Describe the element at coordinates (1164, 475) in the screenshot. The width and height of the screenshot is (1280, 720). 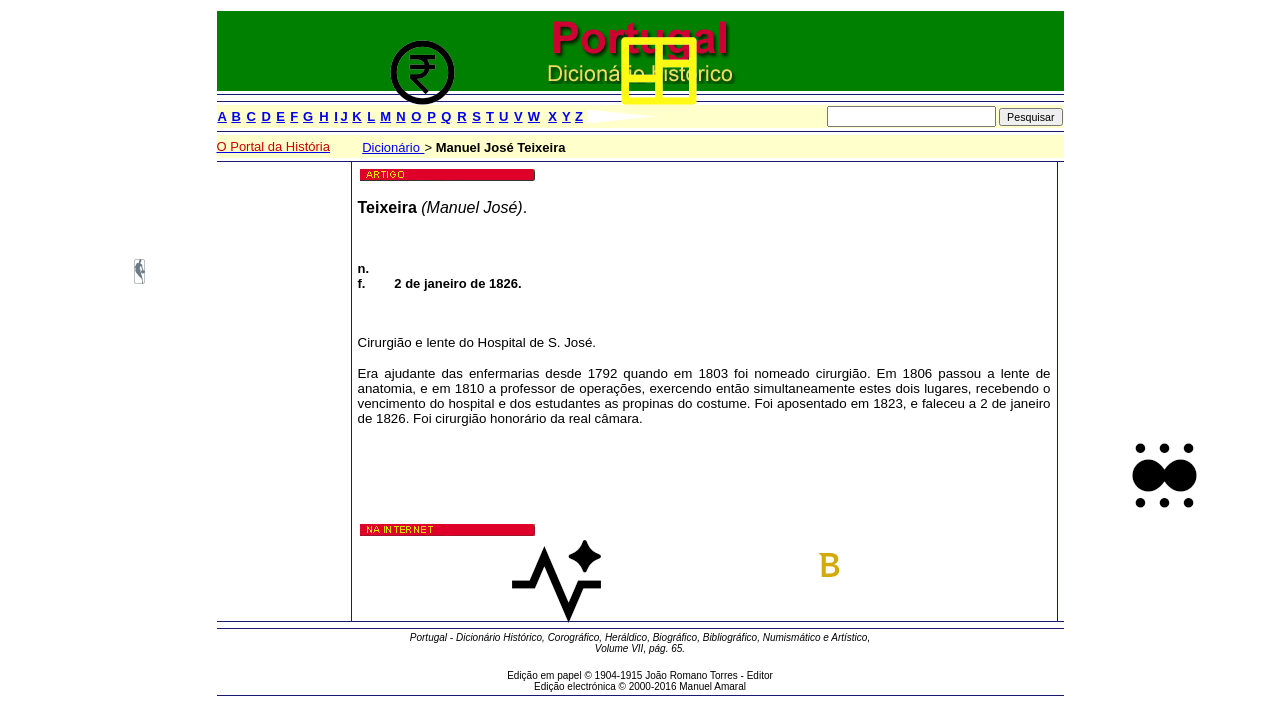
I see `indicates hazy or foggy weather conditions` at that location.